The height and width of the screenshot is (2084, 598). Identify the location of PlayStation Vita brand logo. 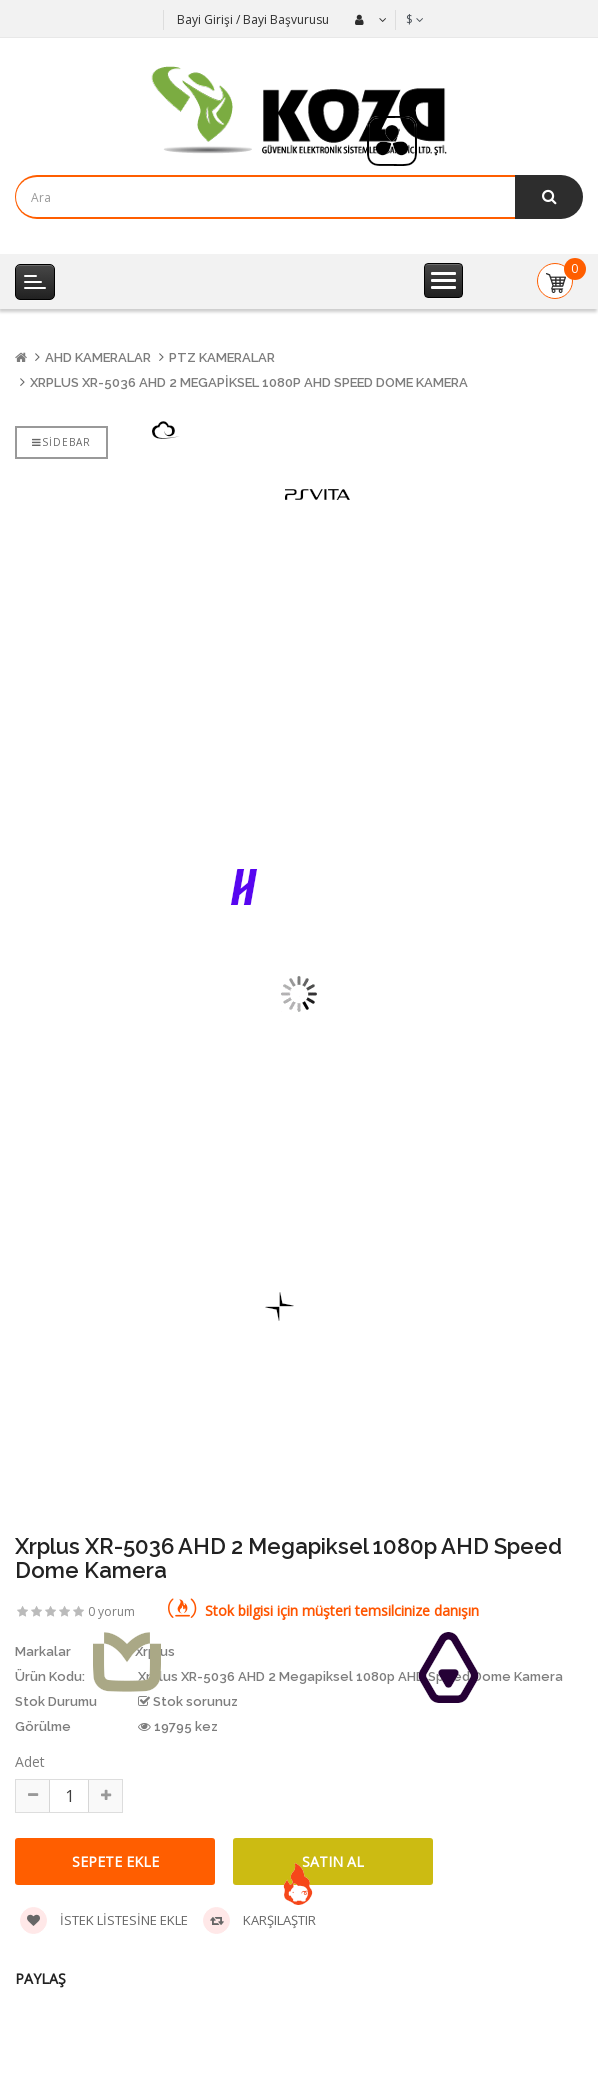
(317, 494).